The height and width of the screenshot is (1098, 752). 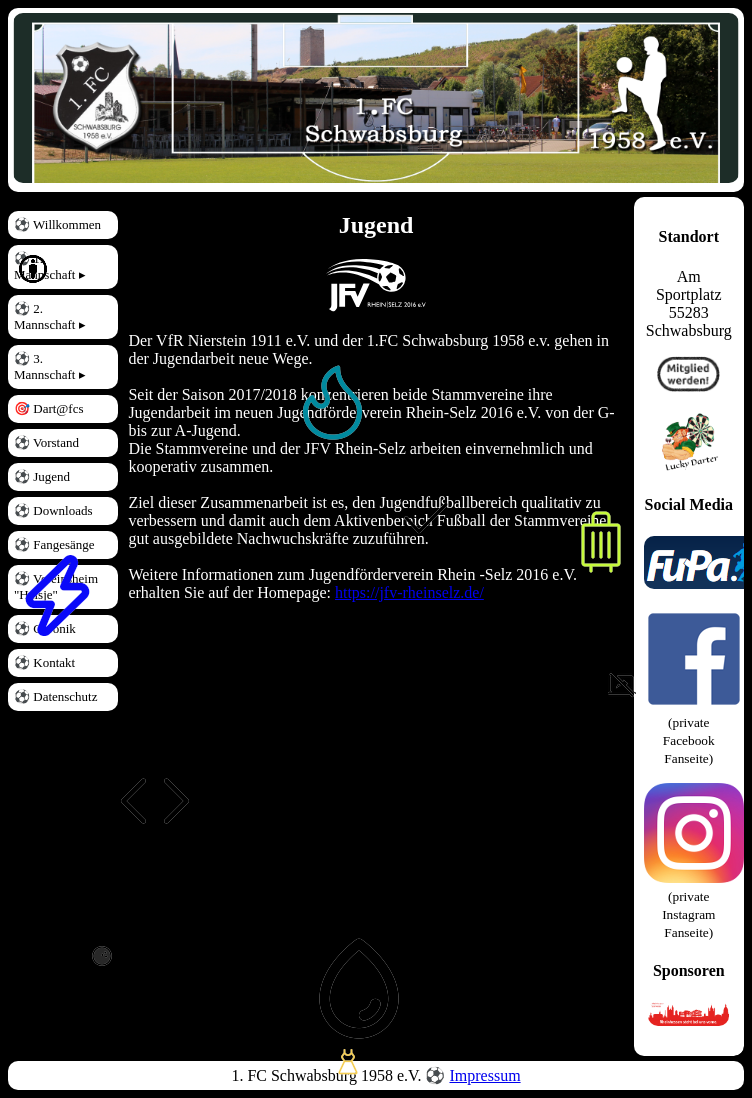 What do you see at coordinates (332, 402) in the screenshot?
I see `view hot or trending content` at bounding box center [332, 402].